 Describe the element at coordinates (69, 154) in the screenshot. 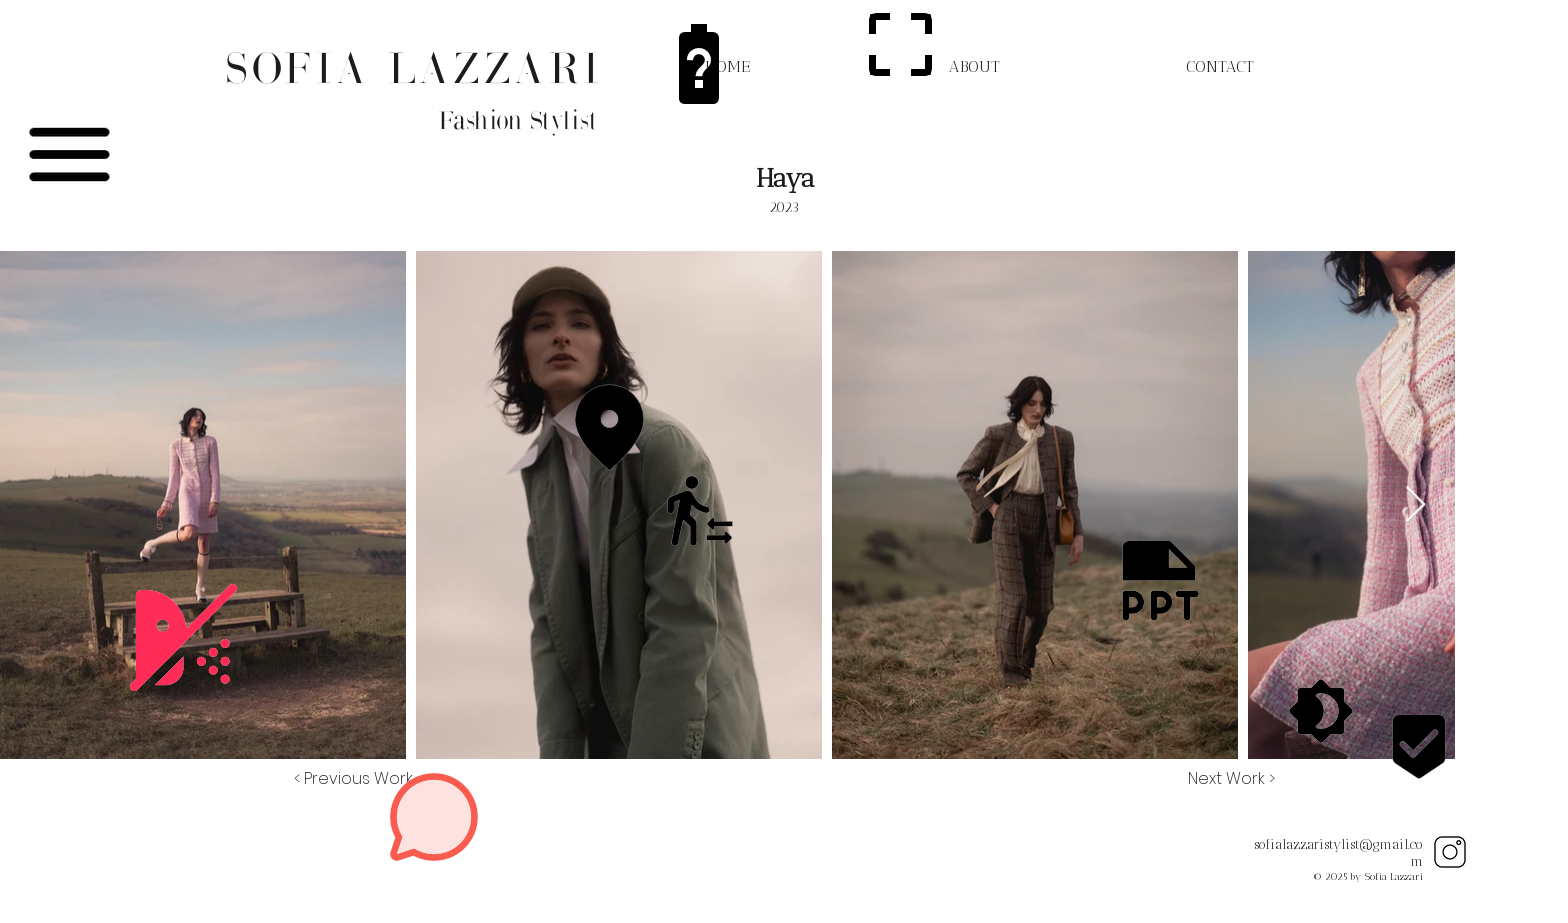

I see `open navigation menu` at that location.